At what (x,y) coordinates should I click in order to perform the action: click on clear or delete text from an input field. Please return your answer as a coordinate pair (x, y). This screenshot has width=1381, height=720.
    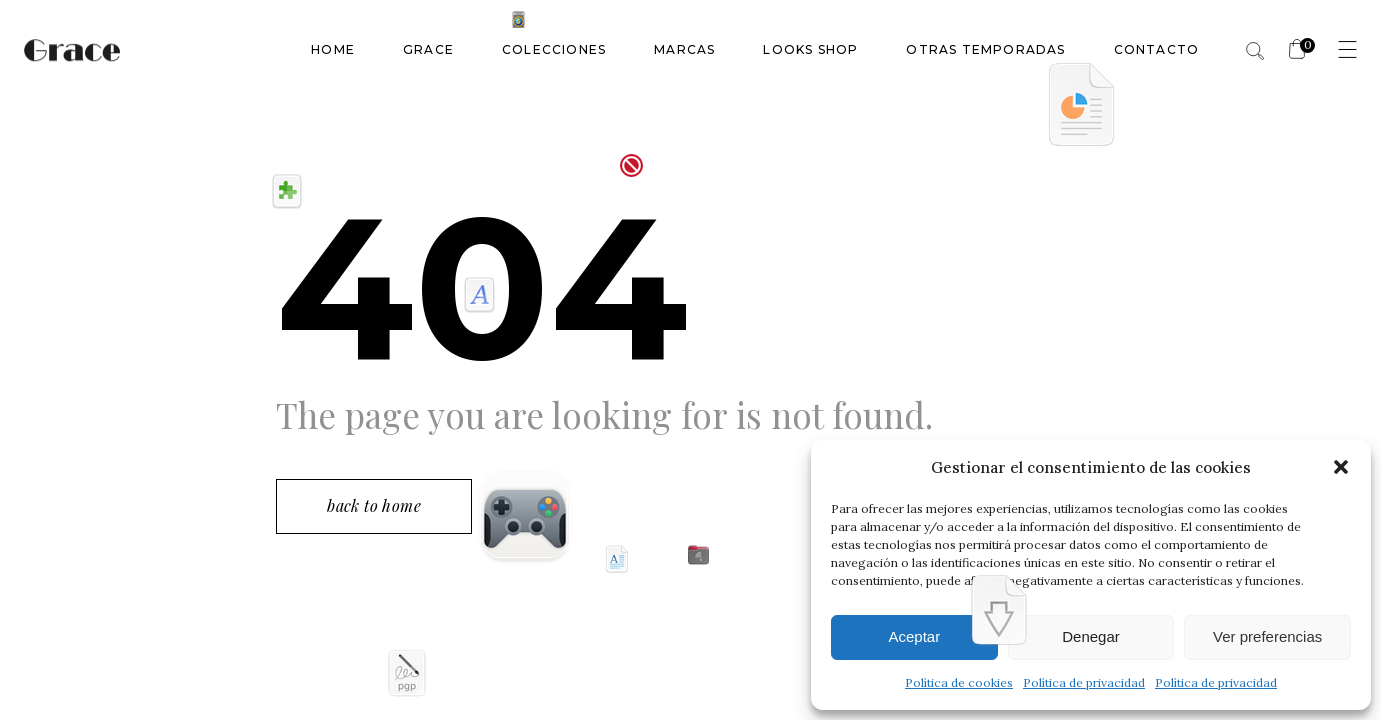
    Looking at the image, I should click on (631, 165).